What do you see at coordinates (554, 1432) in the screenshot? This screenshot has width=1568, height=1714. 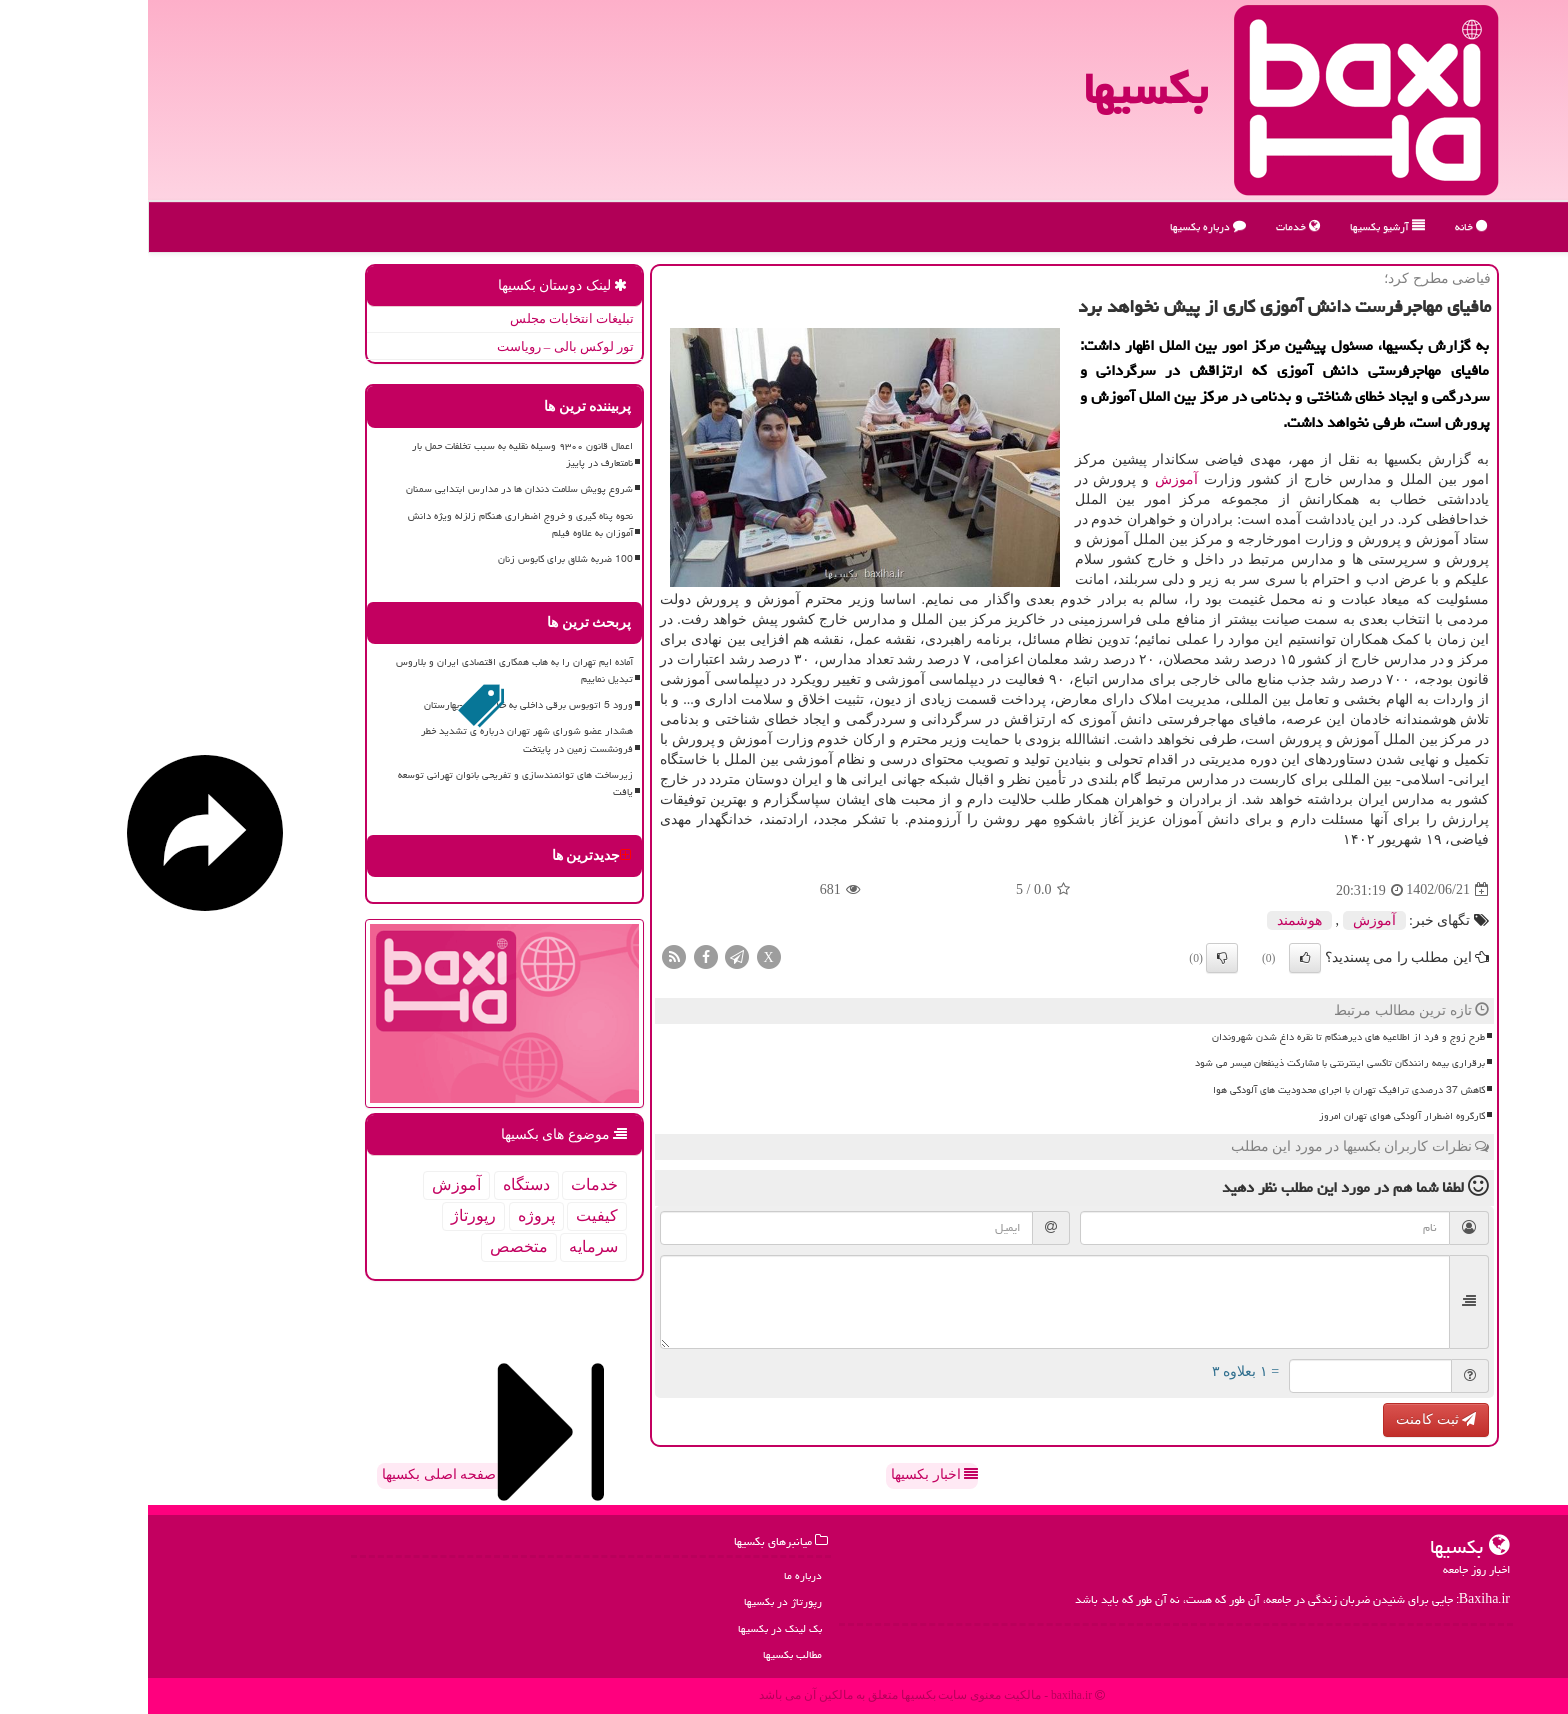 I see `skip to next track or item` at bounding box center [554, 1432].